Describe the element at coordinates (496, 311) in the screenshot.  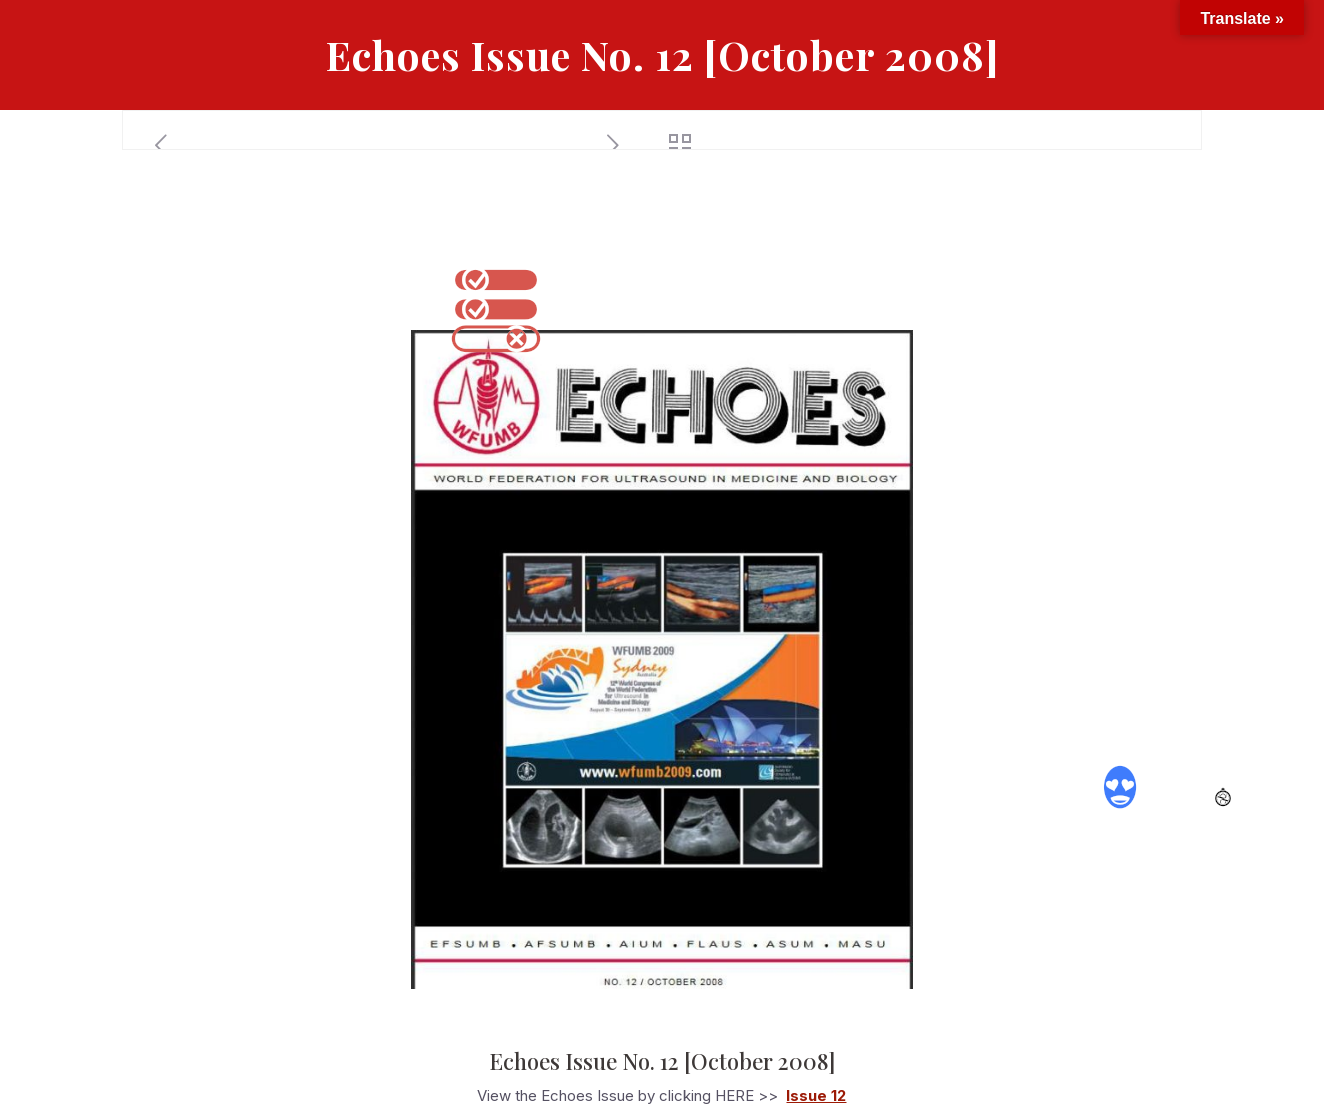
I see `adjust settings with multiple toggle switches` at that location.